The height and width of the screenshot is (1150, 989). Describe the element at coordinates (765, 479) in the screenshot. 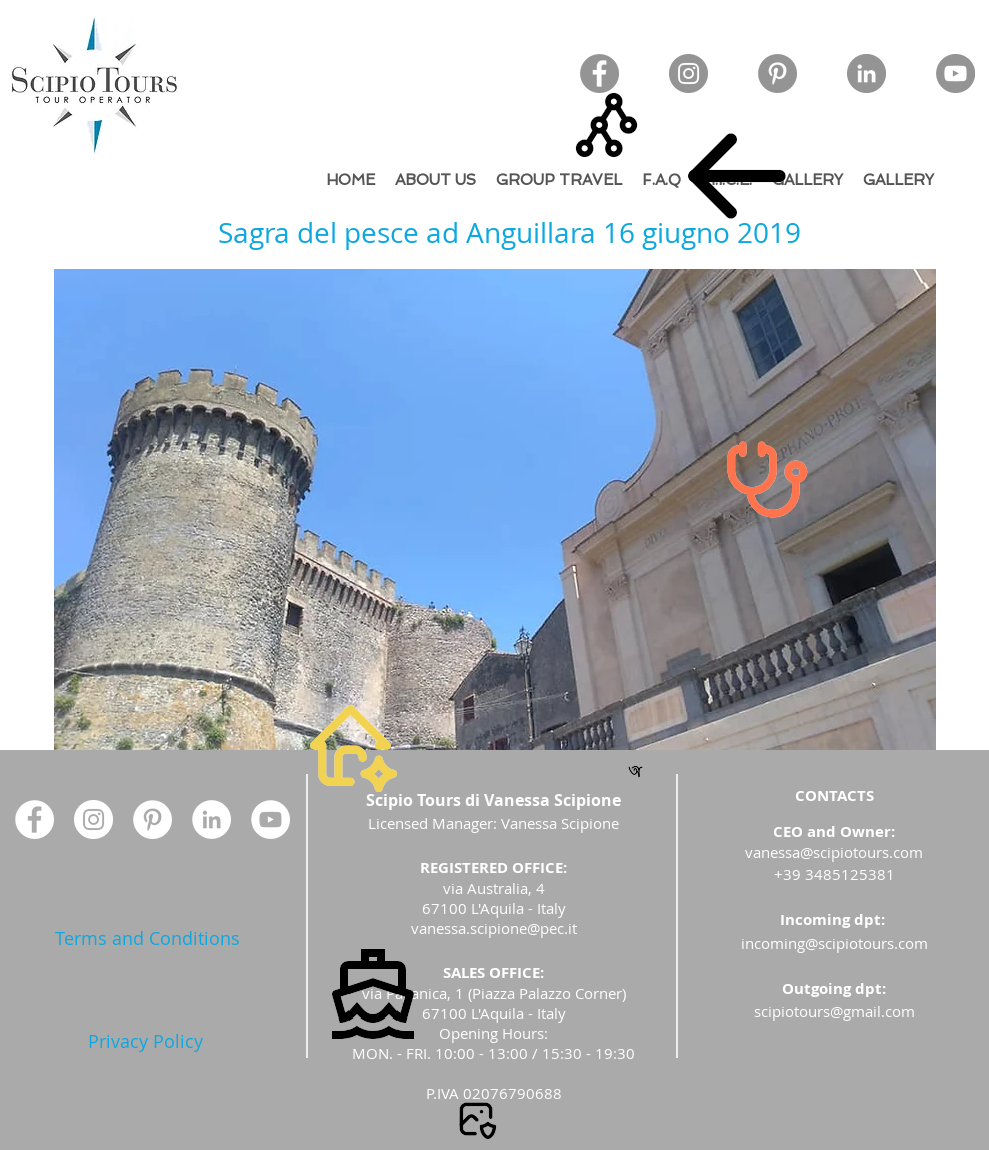

I see `access health or medical features` at that location.